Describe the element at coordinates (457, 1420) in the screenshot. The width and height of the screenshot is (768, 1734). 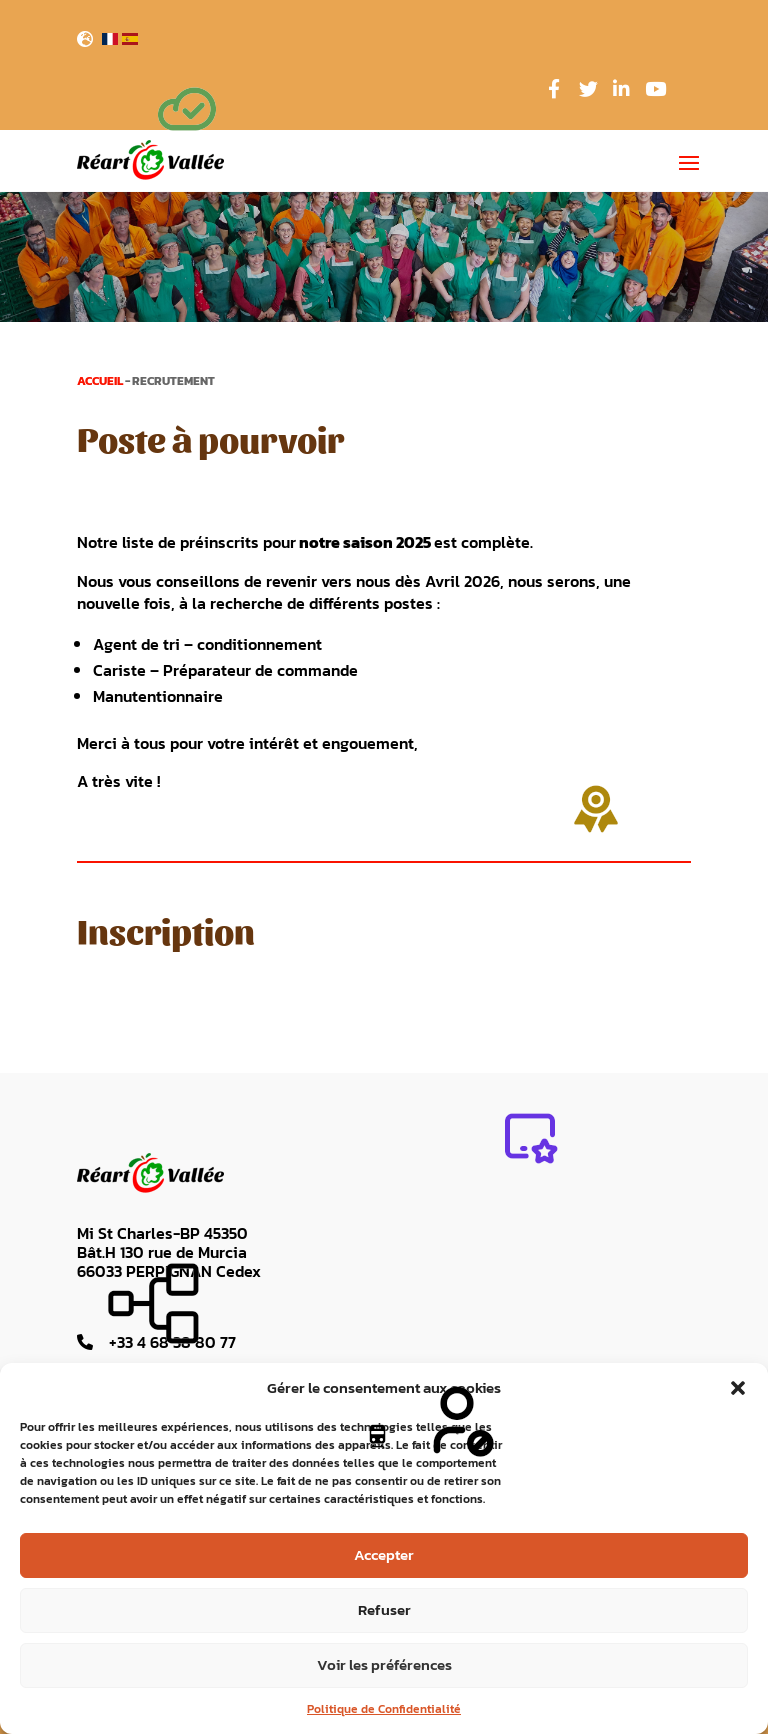
I see `cancel or block a user account` at that location.